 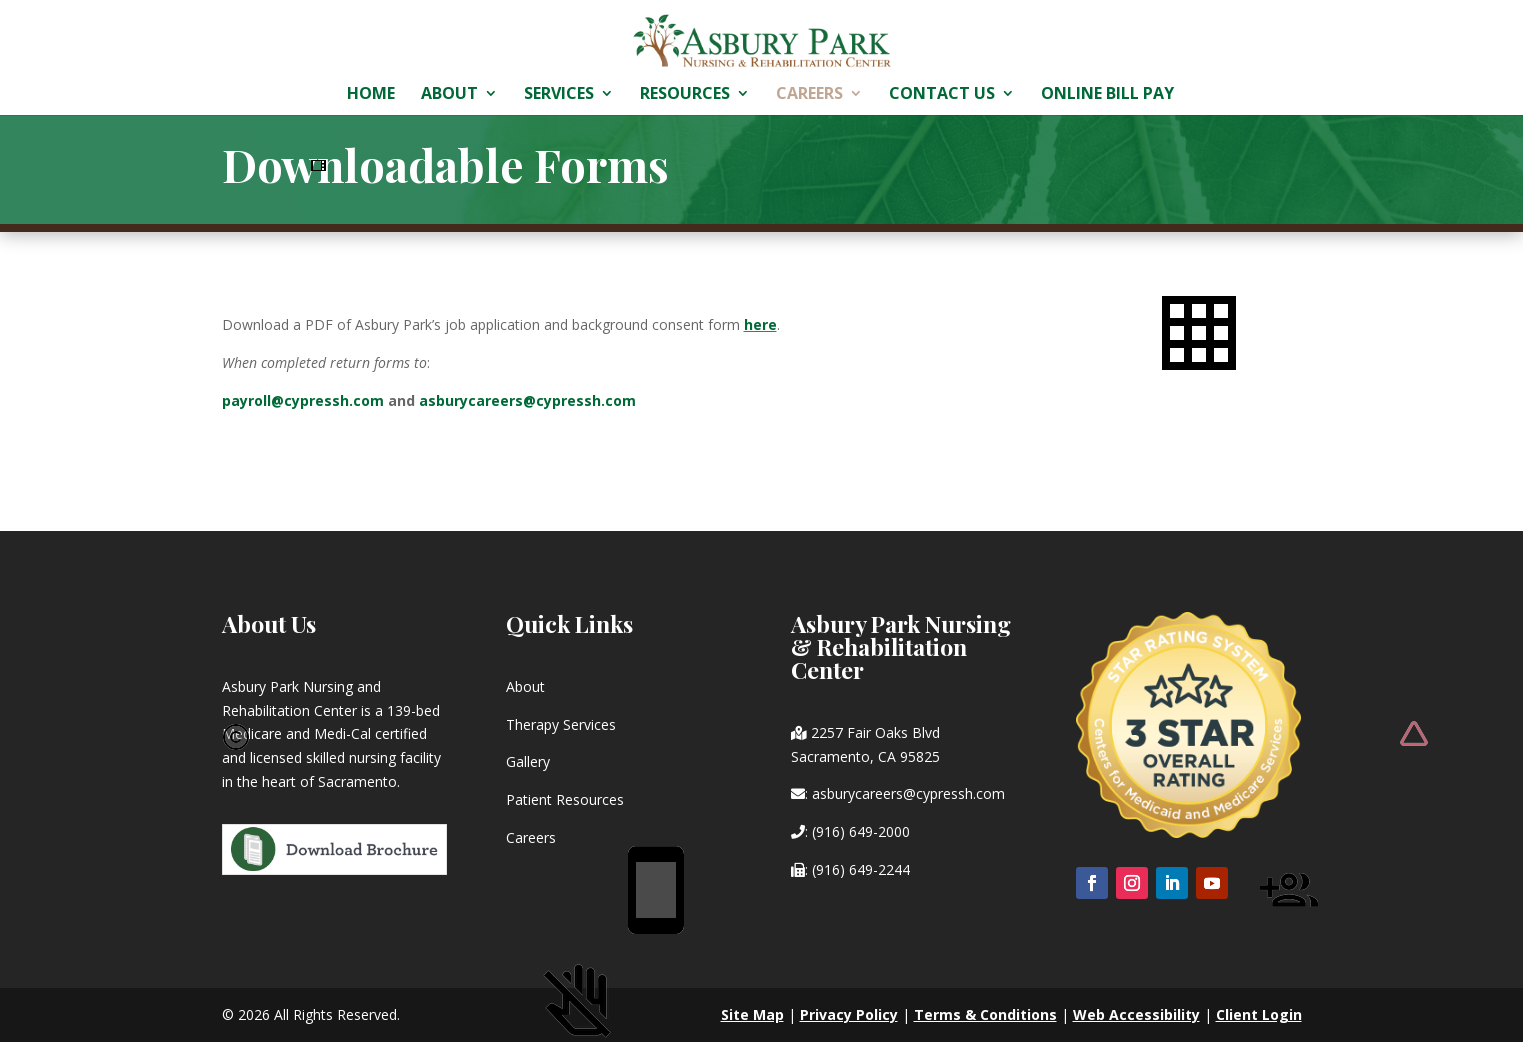 What do you see at coordinates (1199, 333) in the screenshot?
I see `toggle grid view on` at bounding box center [1199, 333].